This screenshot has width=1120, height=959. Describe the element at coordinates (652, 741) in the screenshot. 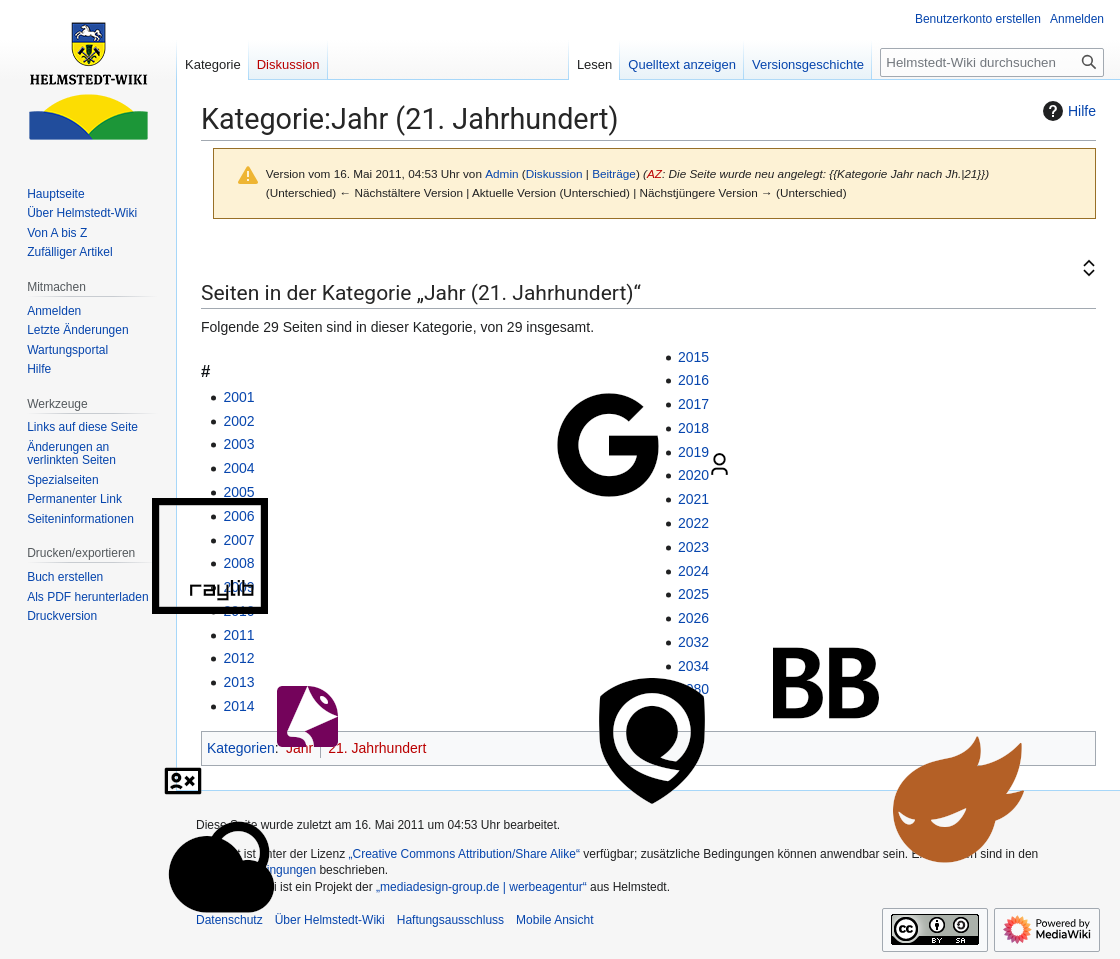

I see `Qualys security platform logo` at that location.